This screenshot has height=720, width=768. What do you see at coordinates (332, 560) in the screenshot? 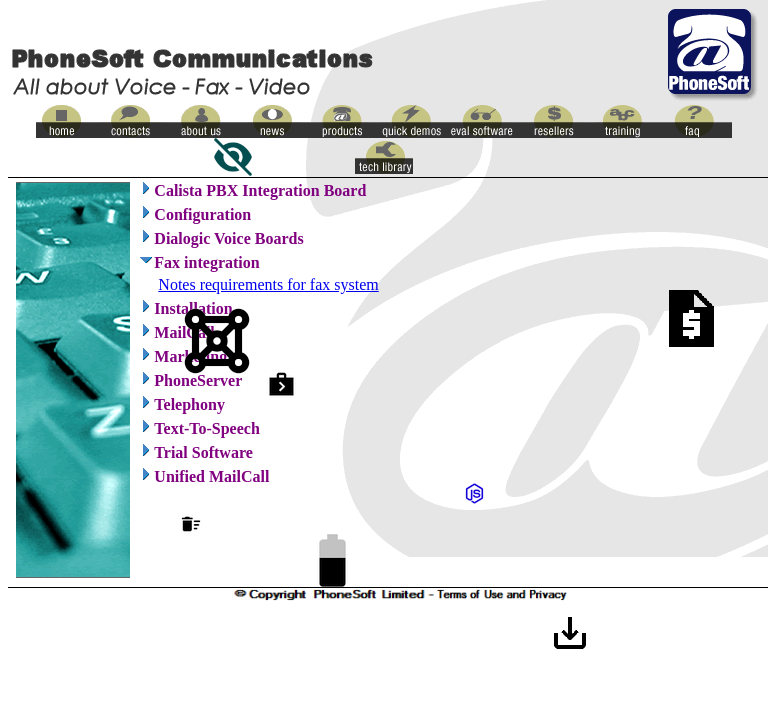
I see `indicates battery level at approximately 60%` at bounding box center [332, 560].